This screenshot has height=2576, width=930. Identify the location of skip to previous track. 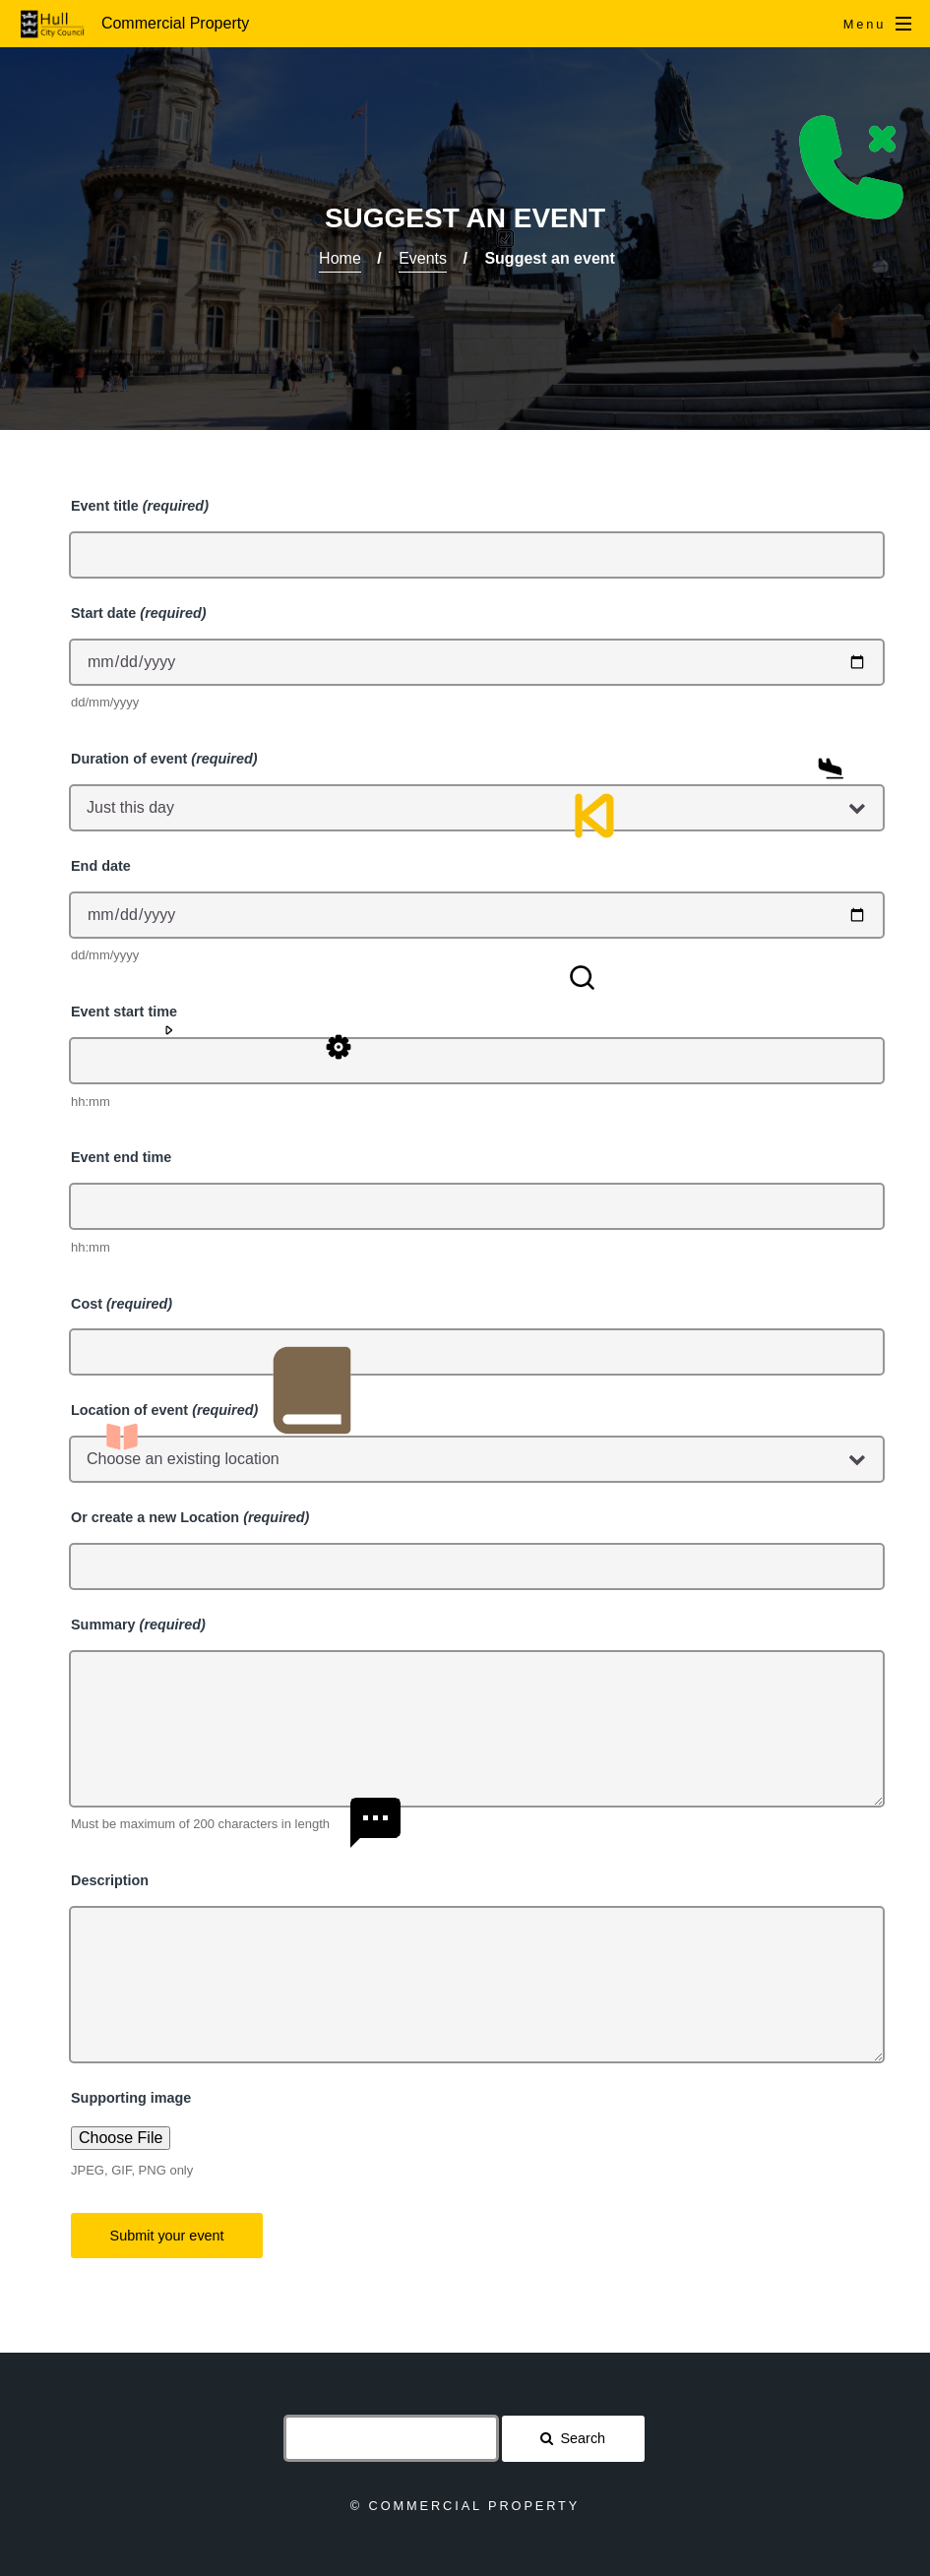
(593, 816).